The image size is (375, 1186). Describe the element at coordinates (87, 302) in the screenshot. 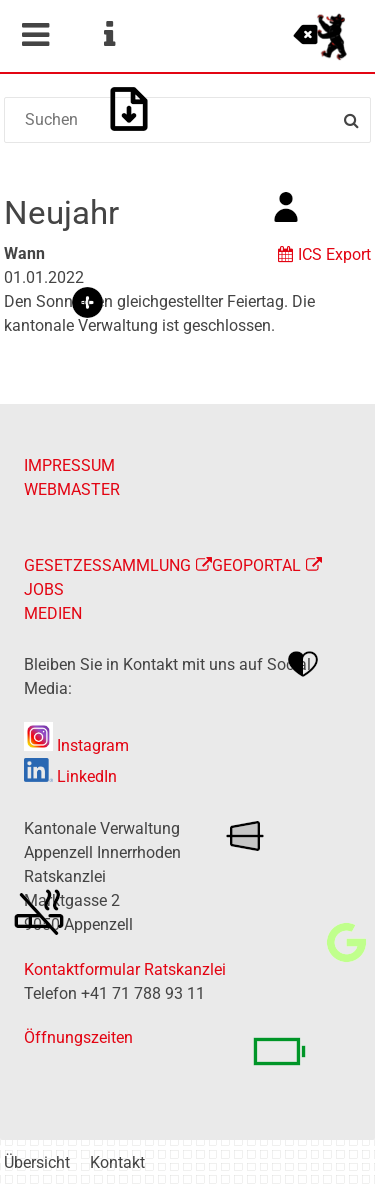

I see `add a new item` at that location.